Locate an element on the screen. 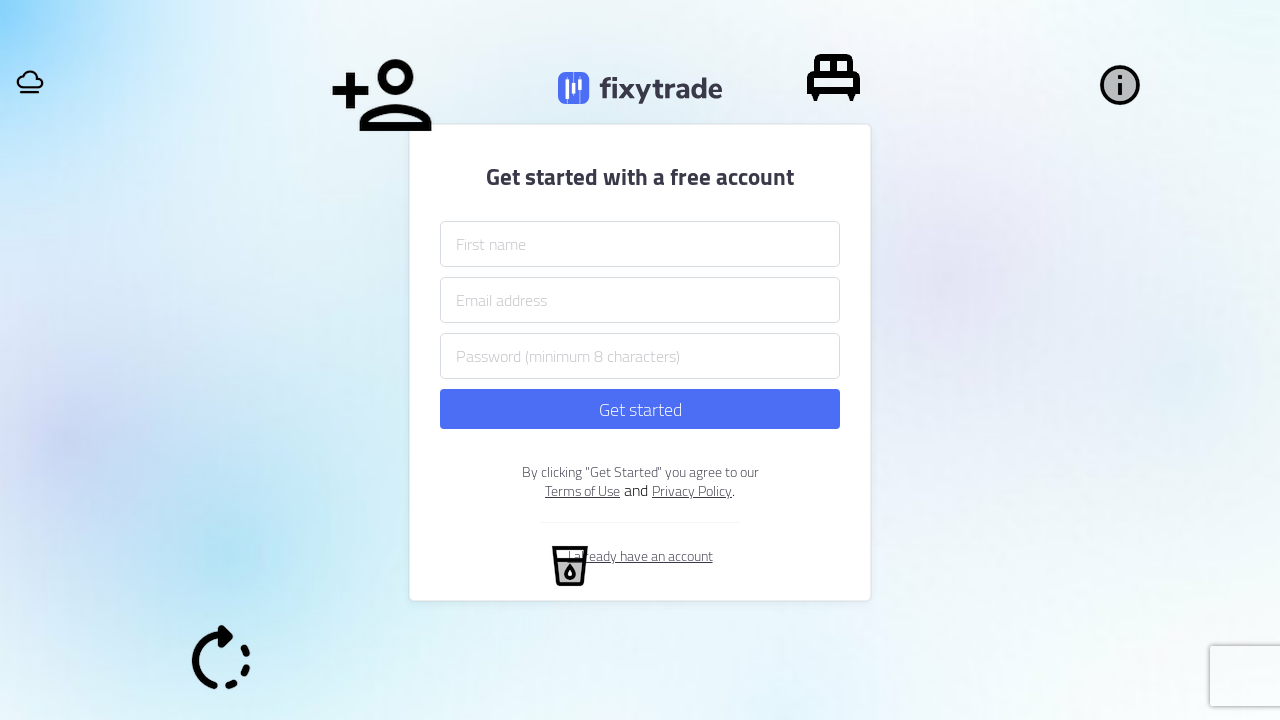 Image resolution: width=1280 pixels, height=720 pixels. indicates foggy weather conditions is located at coordinates (29, 82).